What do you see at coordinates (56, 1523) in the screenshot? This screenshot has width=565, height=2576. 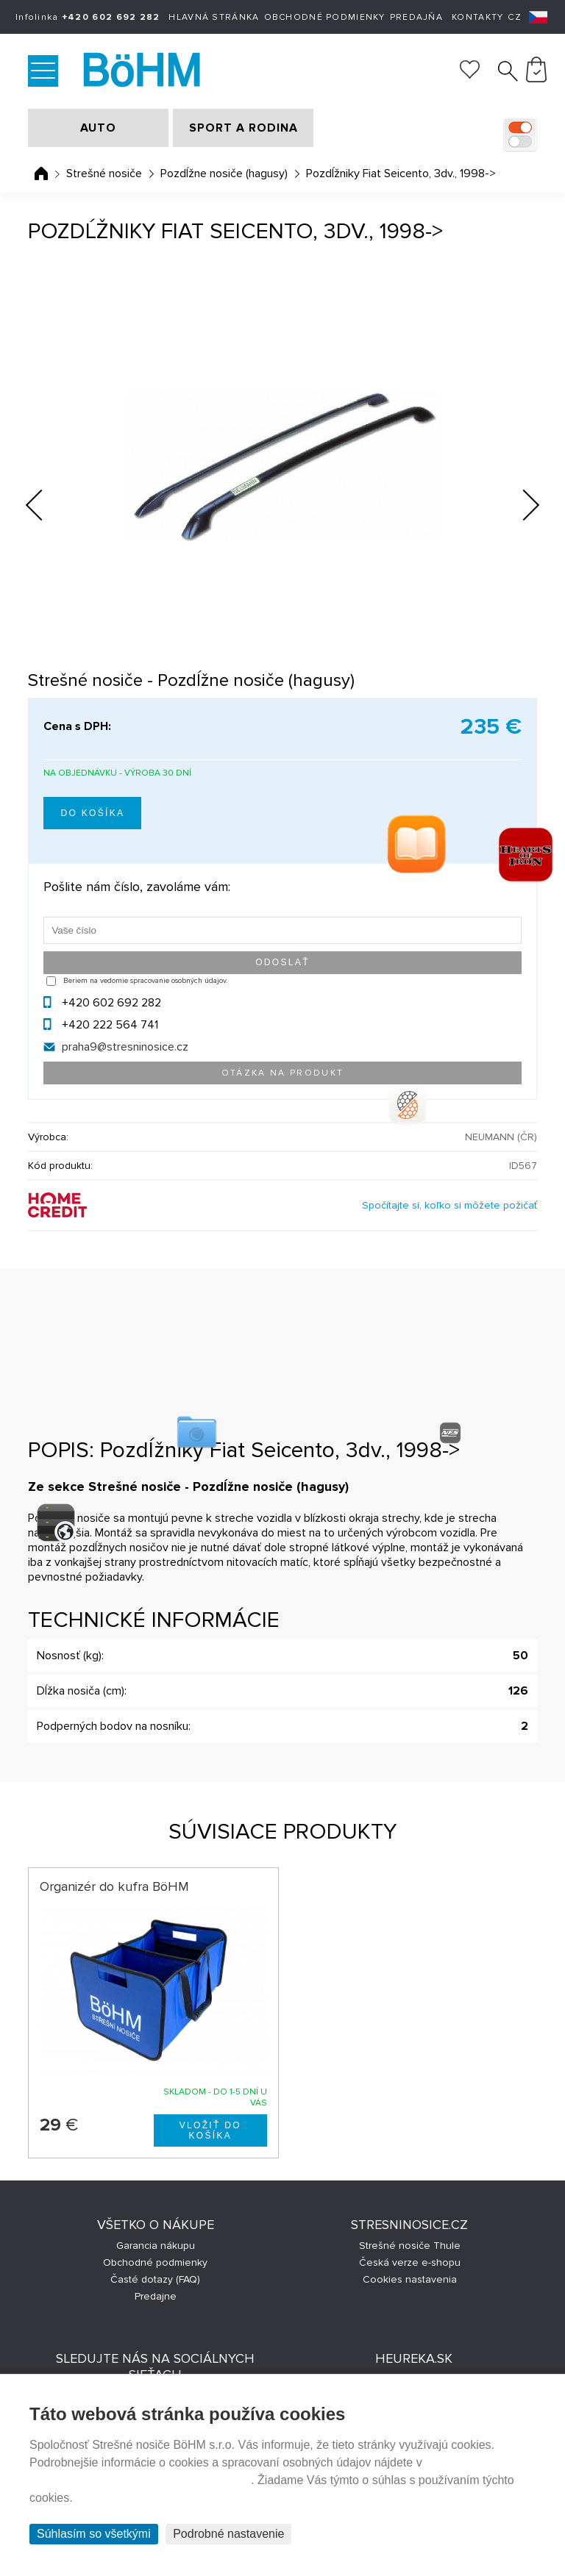 I see `configure web server network settings` at bounding box center [56, 1523].